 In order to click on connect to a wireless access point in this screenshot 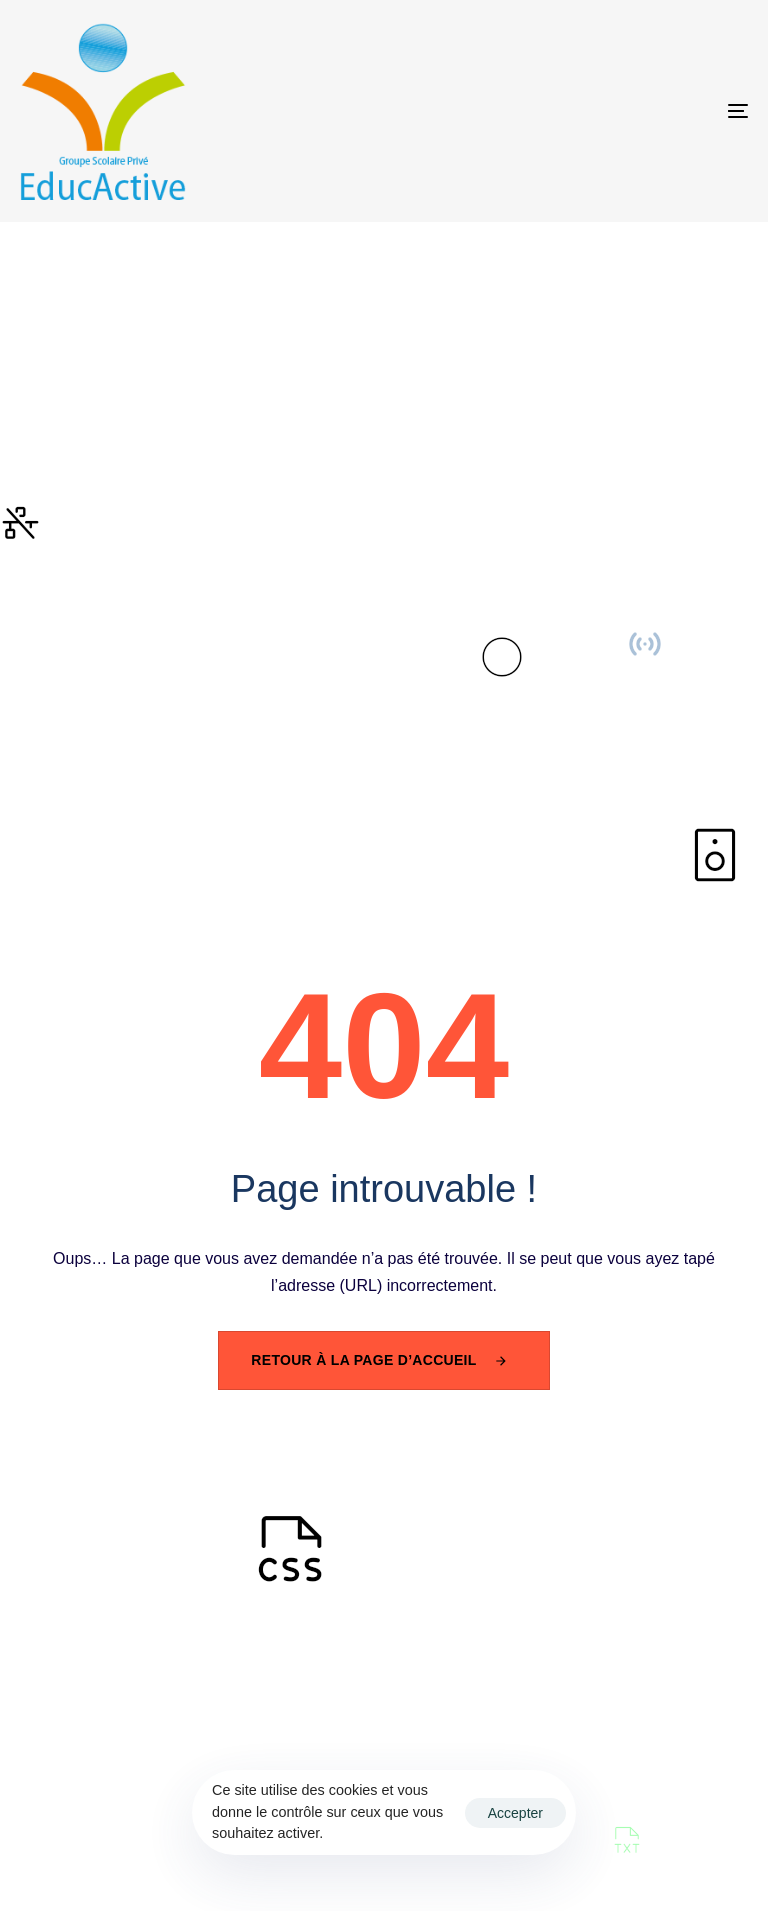, I will do `click(645, 644)`.